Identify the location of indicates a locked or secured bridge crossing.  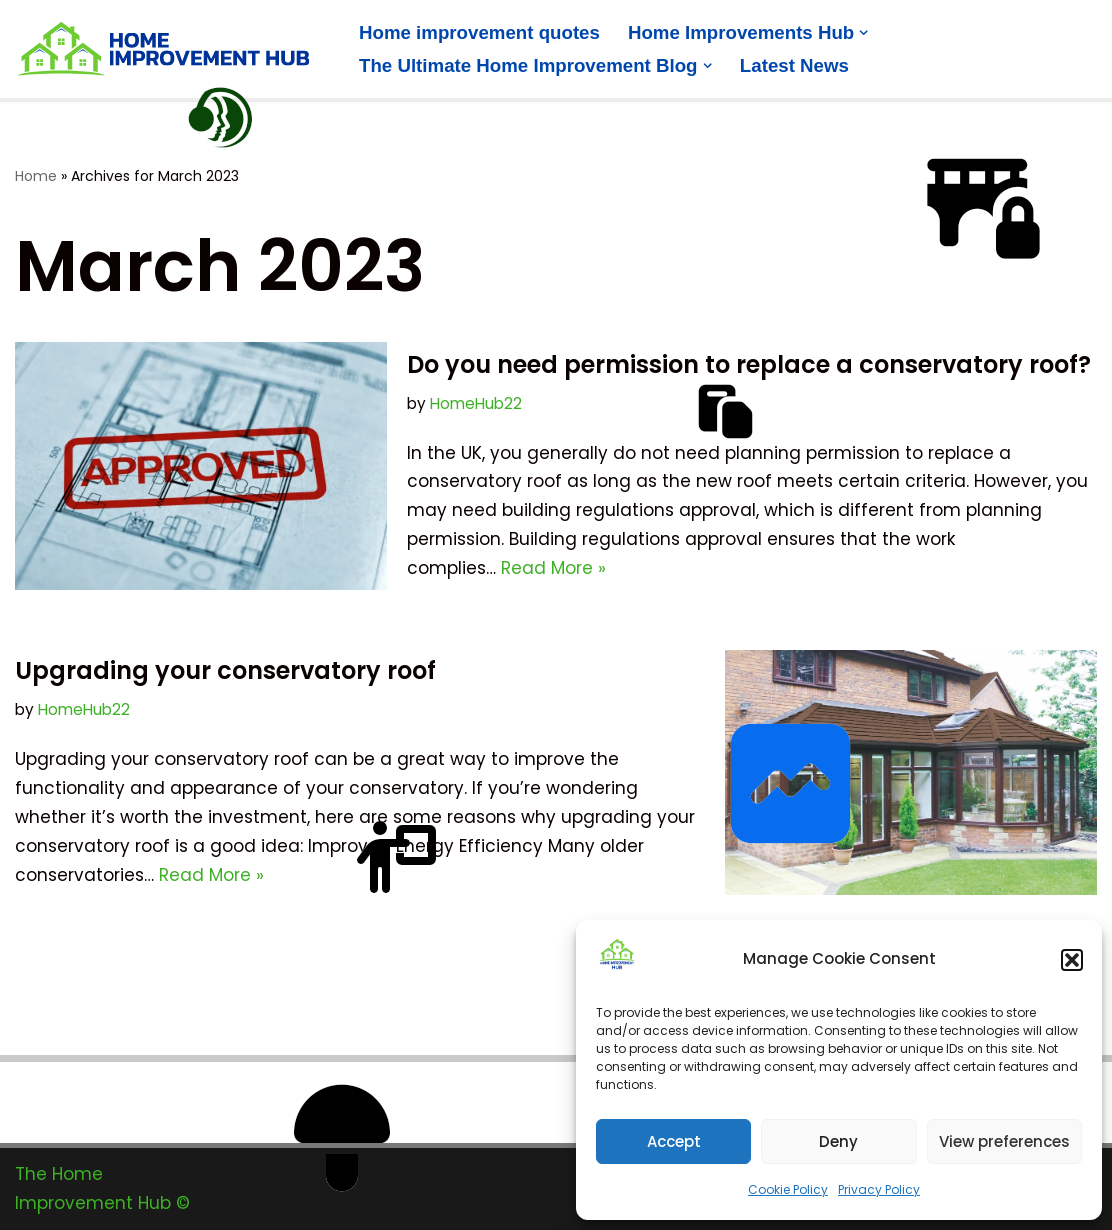
(983, 202).